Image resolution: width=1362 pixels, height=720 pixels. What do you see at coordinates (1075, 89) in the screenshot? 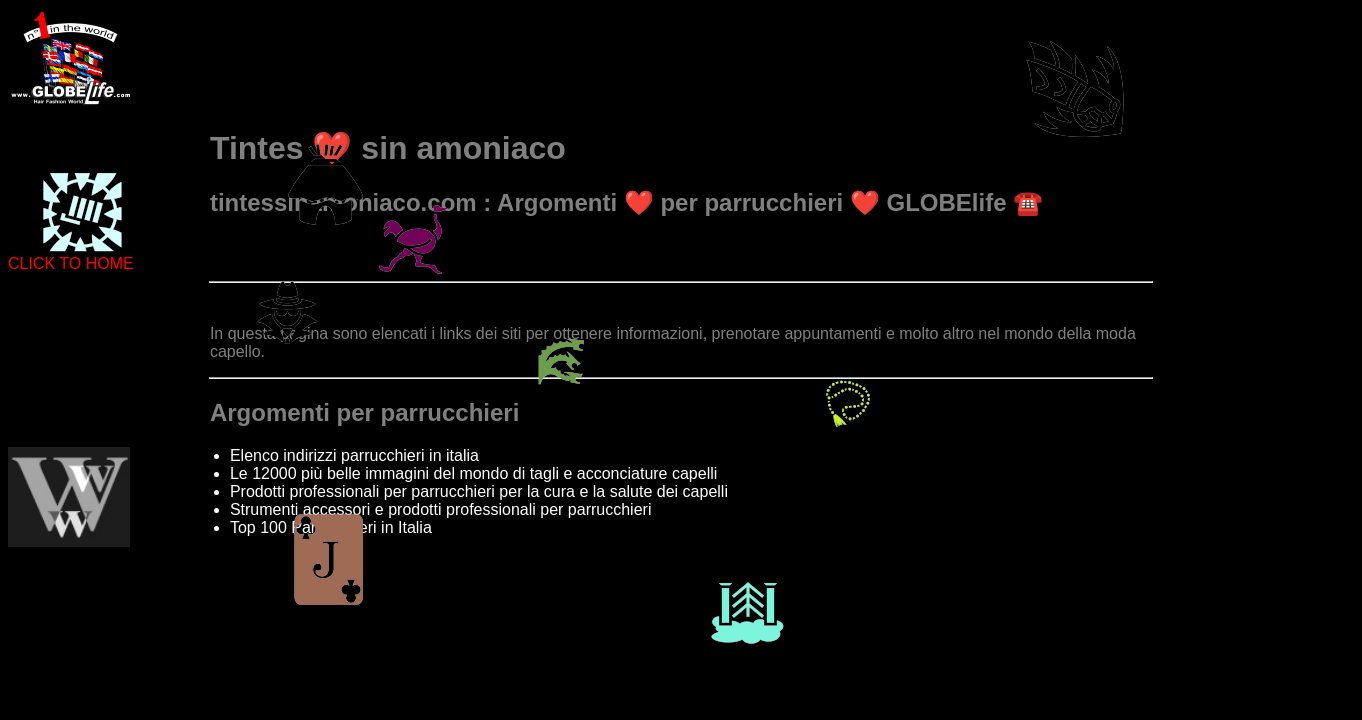
I see `activate armor-piercing attack ability` at bounding box center [1075, 89].